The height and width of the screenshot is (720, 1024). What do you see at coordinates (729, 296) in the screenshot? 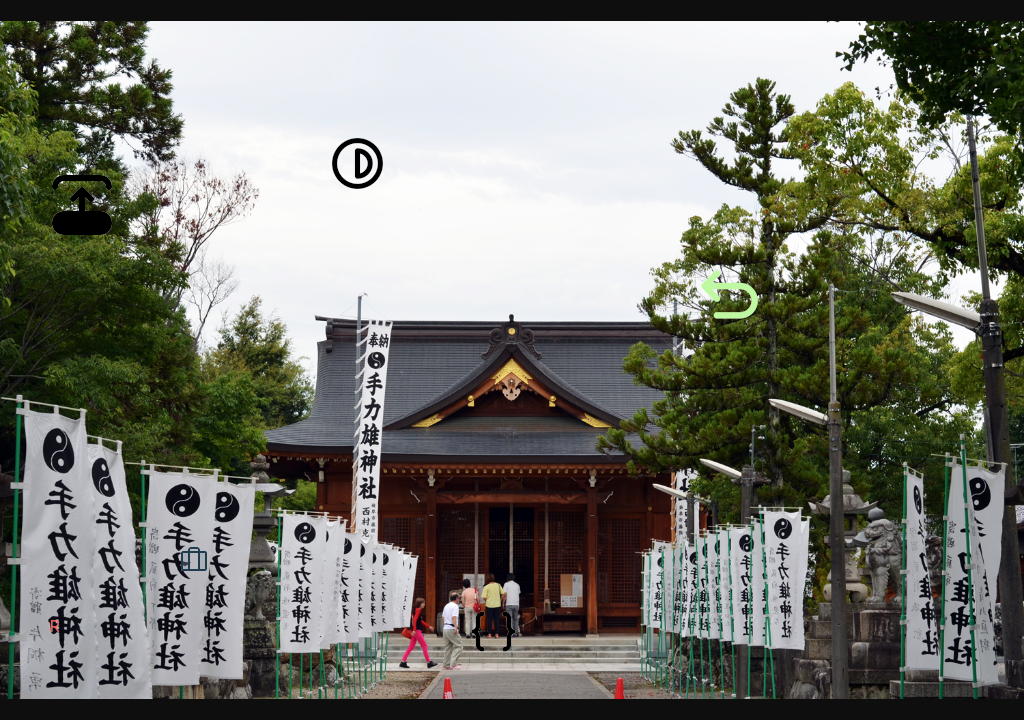
I see `undo previous action` at bounding box center [729, 296].